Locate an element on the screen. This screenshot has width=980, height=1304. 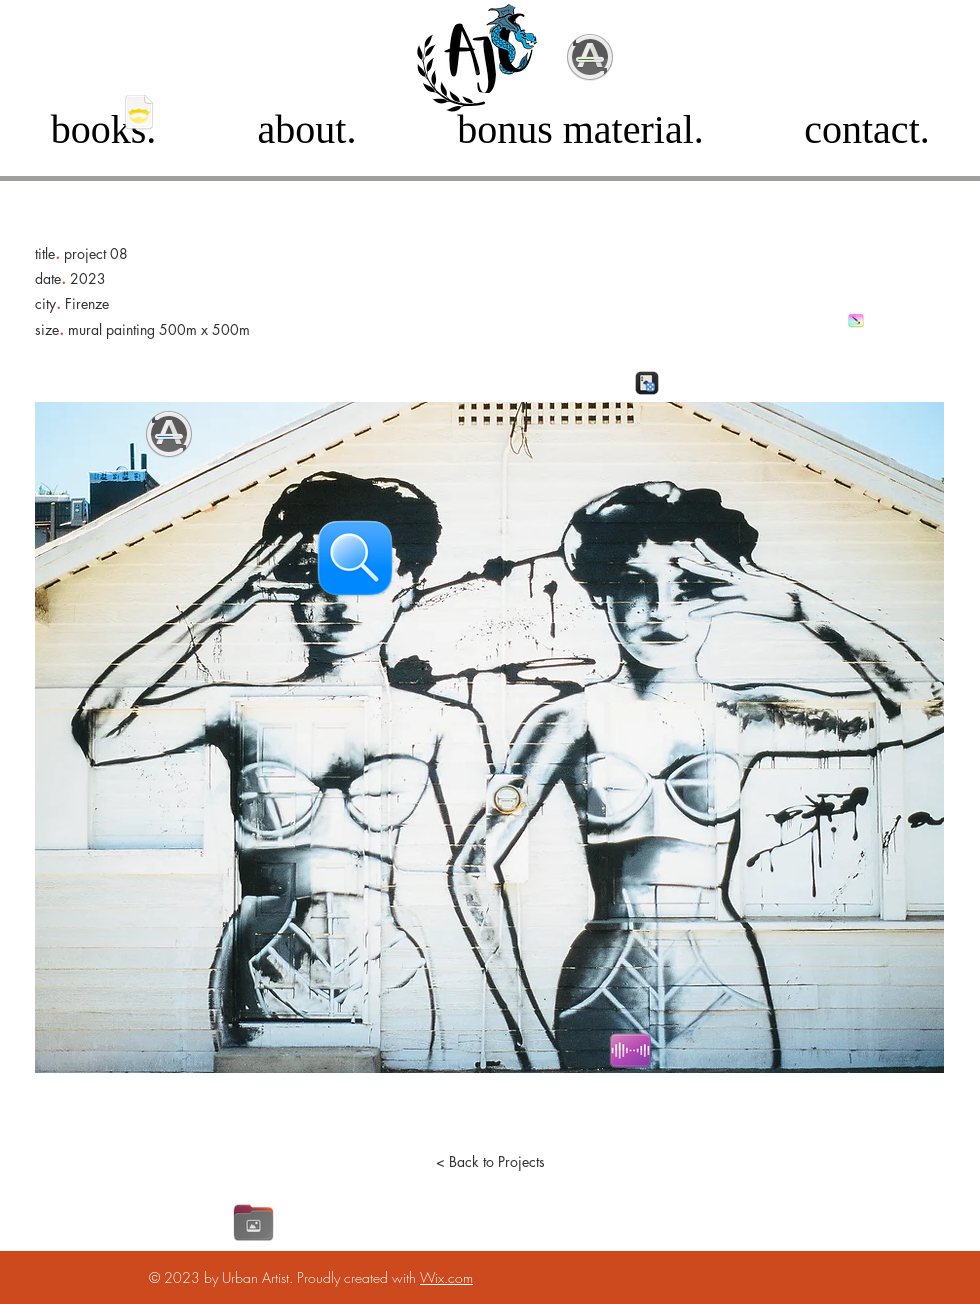
open the sound recorder app is located at coordinates (630, 1050).